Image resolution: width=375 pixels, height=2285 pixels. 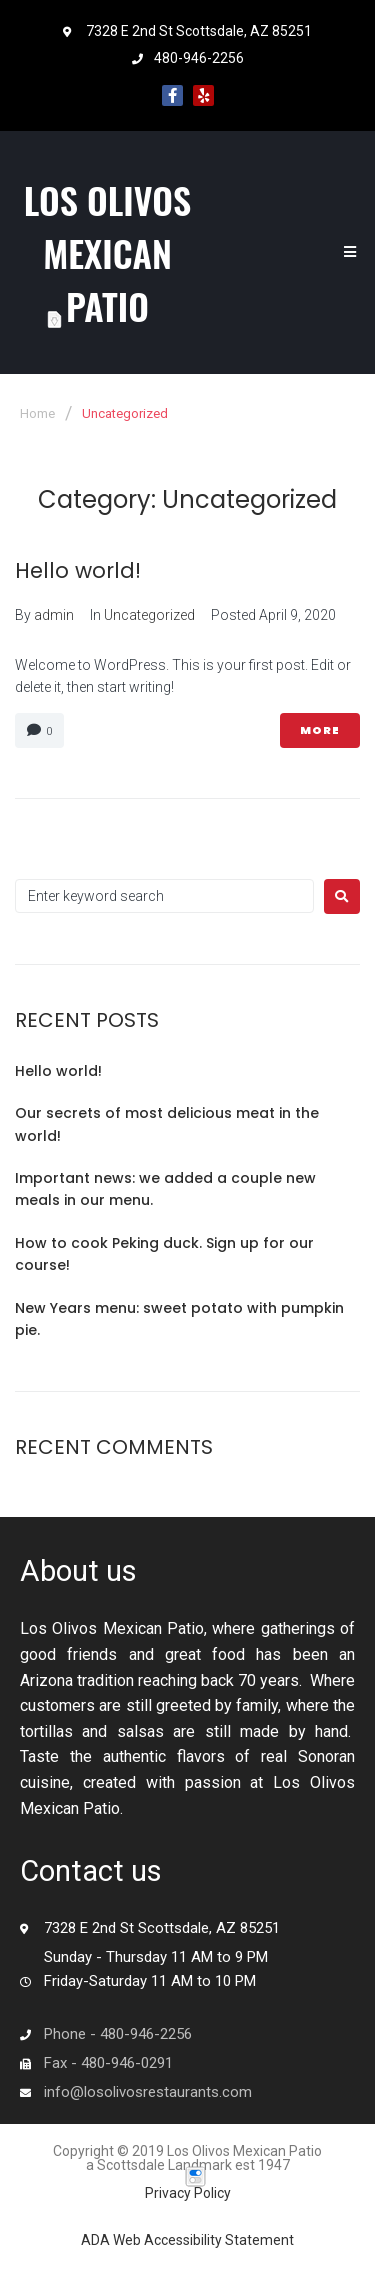 What do you see at coordinates (195, 2176) in the screenshot?
I see `open gnome tweaks to customize system settings` at bounding box center [195, 2176].